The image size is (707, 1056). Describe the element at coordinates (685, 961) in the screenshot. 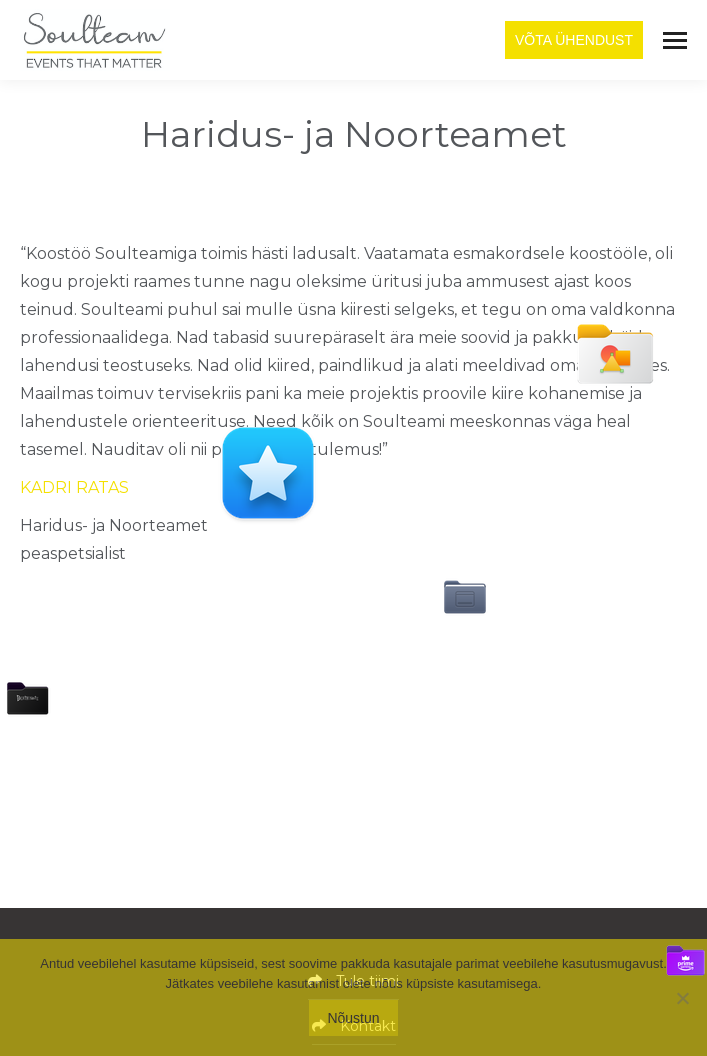

I see `open prime gaming folder` at that location.